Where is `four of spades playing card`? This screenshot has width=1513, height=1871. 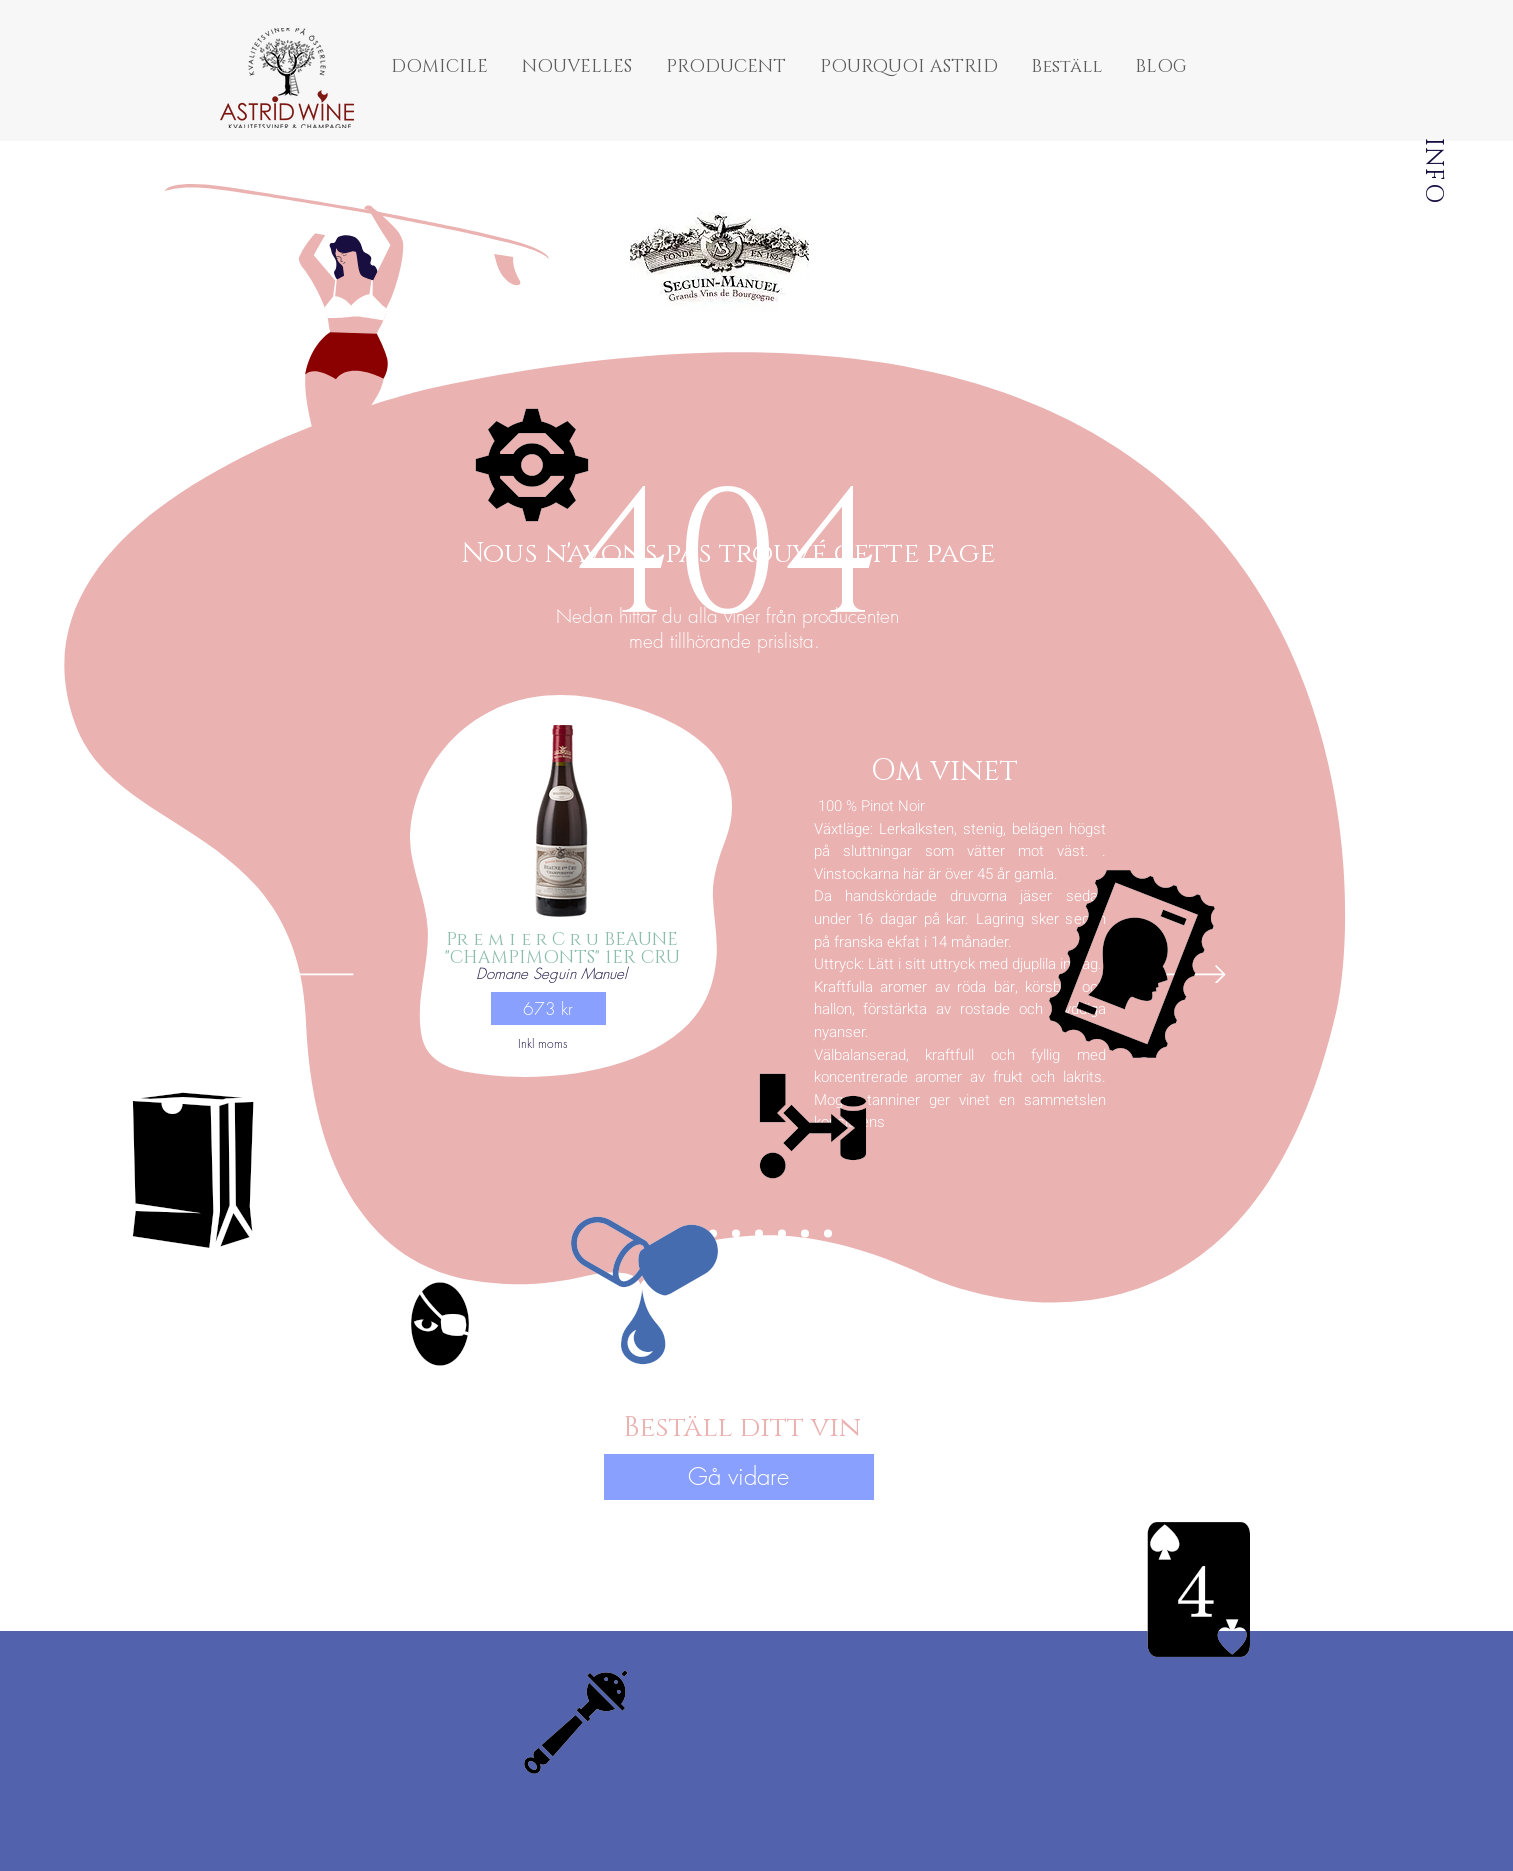 four of spades playing card is located at coordinates (1198, 1589).